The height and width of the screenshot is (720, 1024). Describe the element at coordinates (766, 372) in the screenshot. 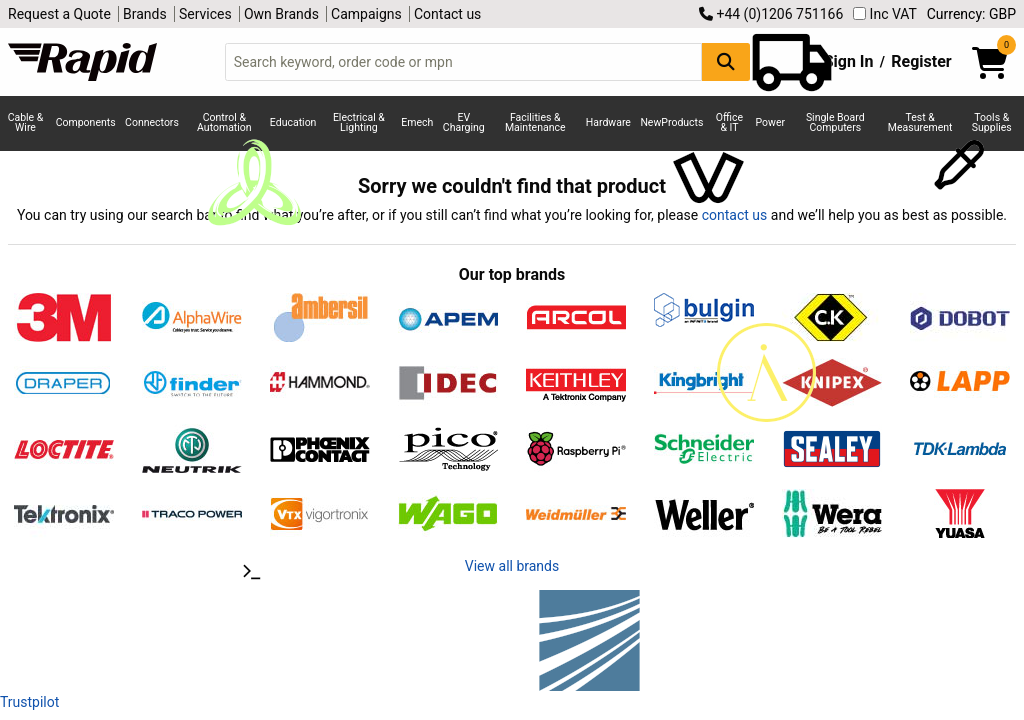

I see `open invidious, a privacy-focused youtube frontend` at that location.